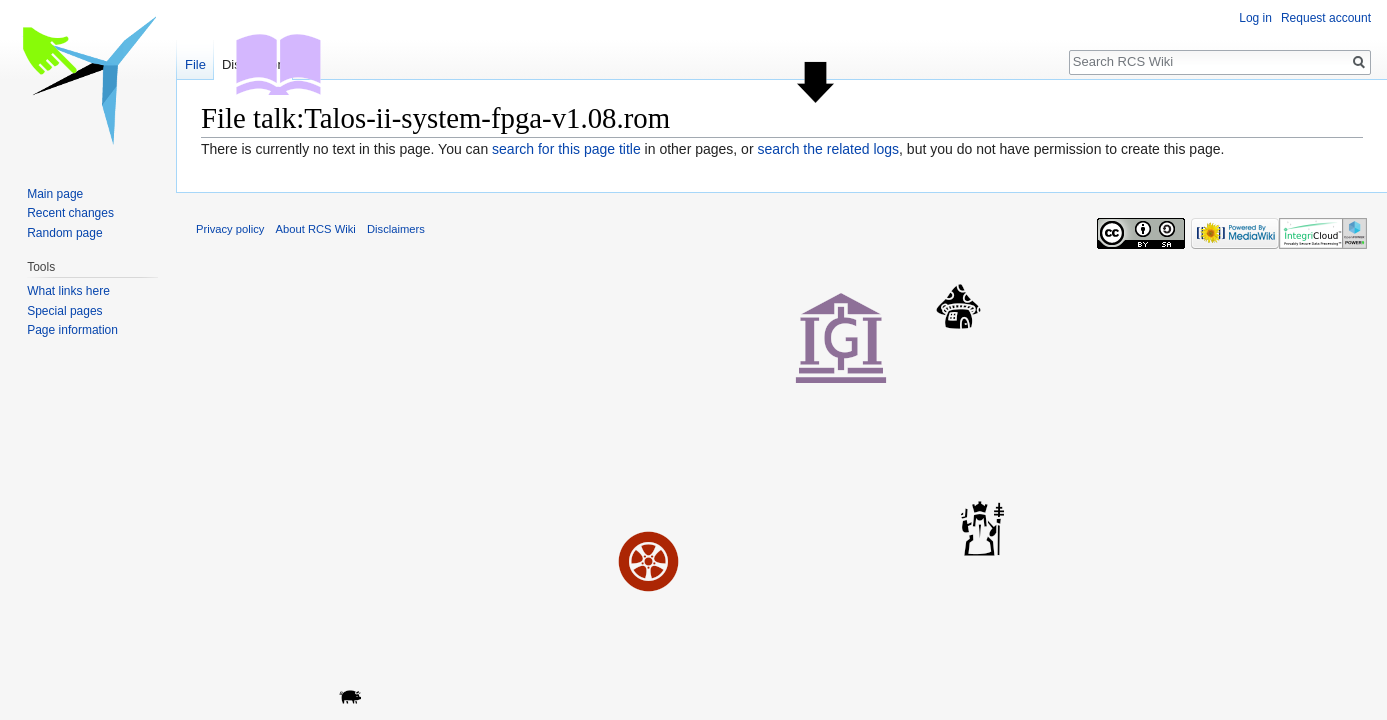  What do you see at coordinates (958, 306) in the screenshot?
I see `access fairy tale or fantasy-themed game content` at bounding box center [958, 306].